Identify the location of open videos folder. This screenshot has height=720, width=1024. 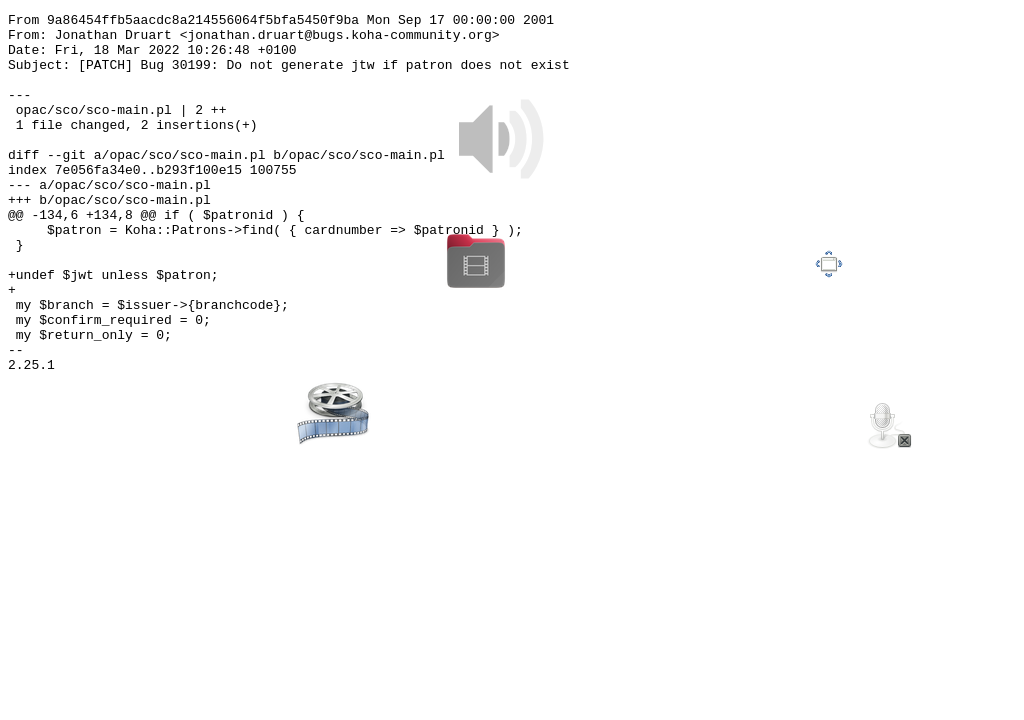
(476, 261).